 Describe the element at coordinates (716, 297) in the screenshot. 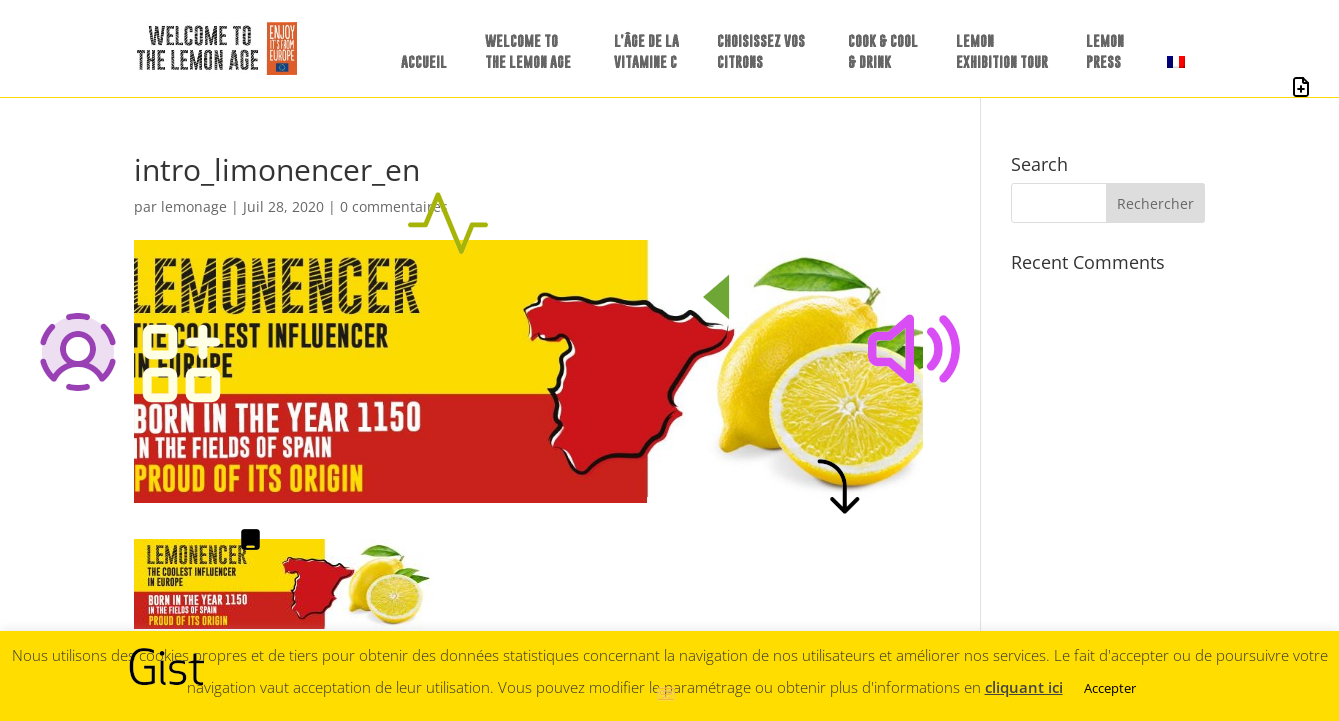

I see `go back to the previous screen` at that location.